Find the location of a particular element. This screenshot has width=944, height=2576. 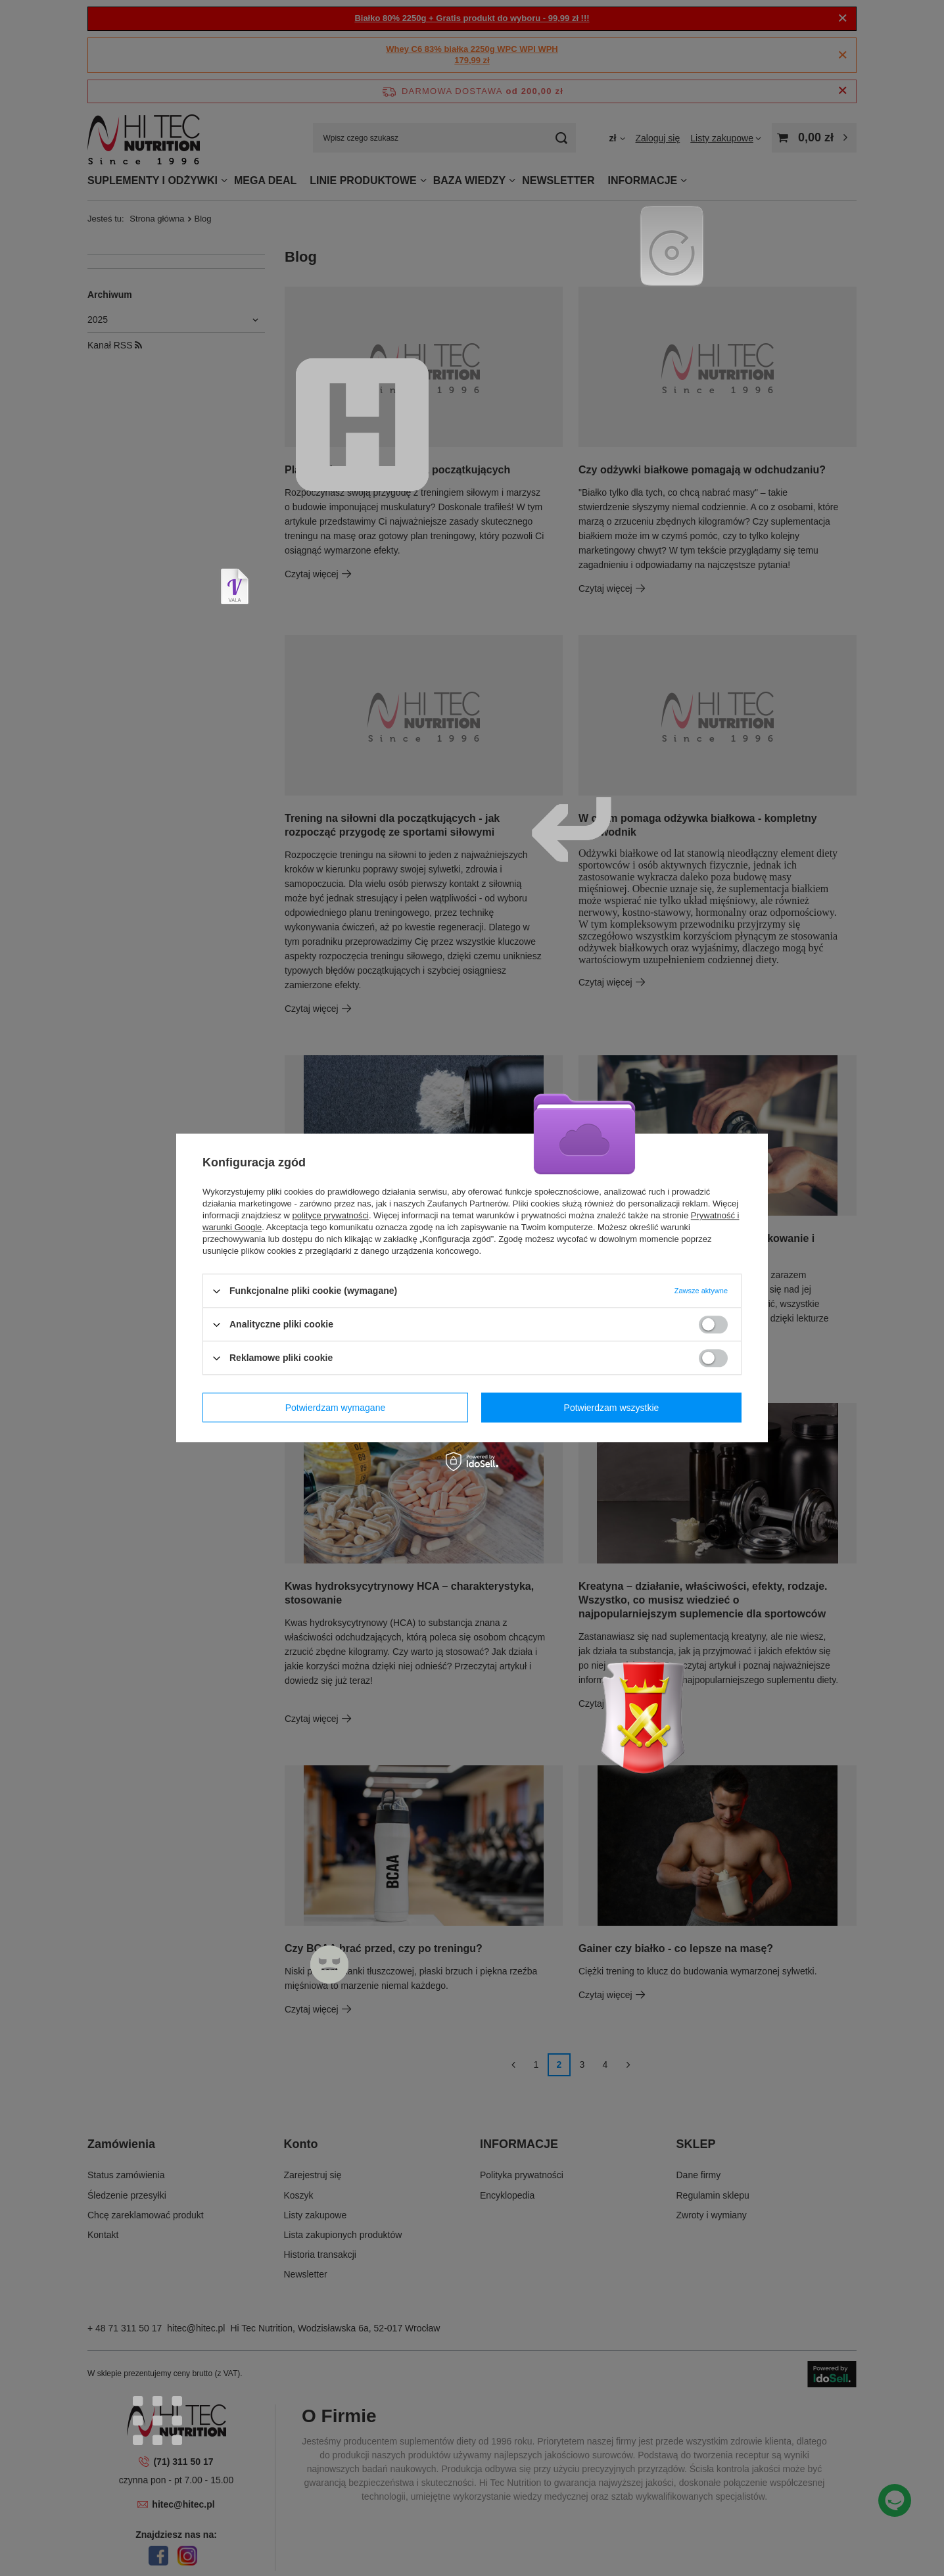

react with anger to a message or post is located at coordinates (329, 1965).